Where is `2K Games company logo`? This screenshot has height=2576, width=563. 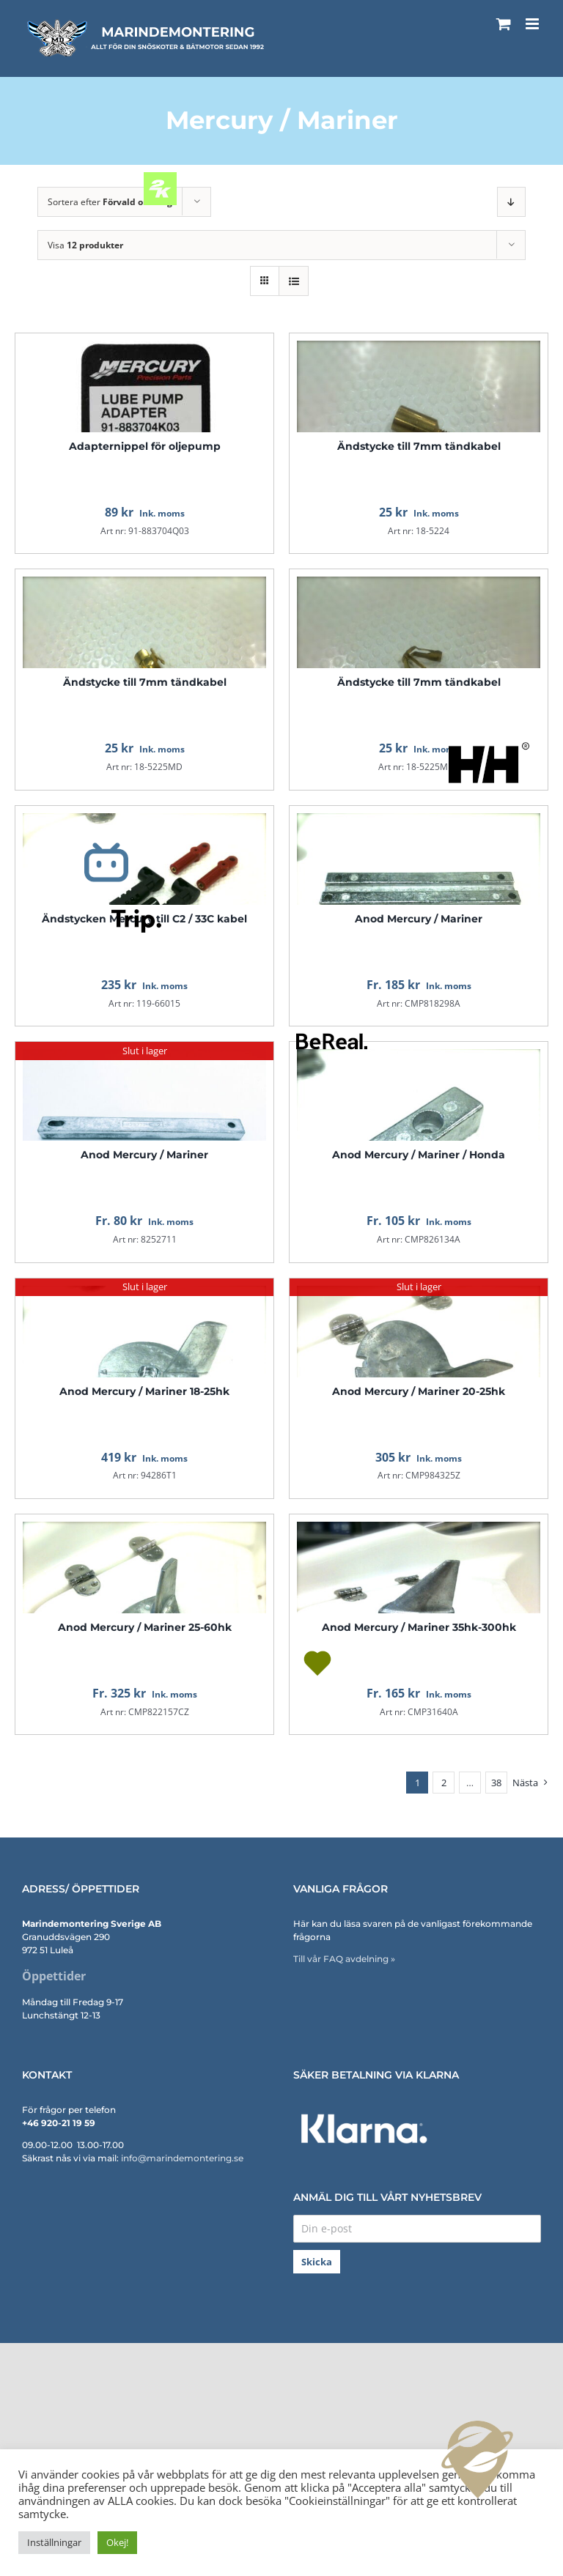 2K Games company logo is located at coordinates (160, 188).